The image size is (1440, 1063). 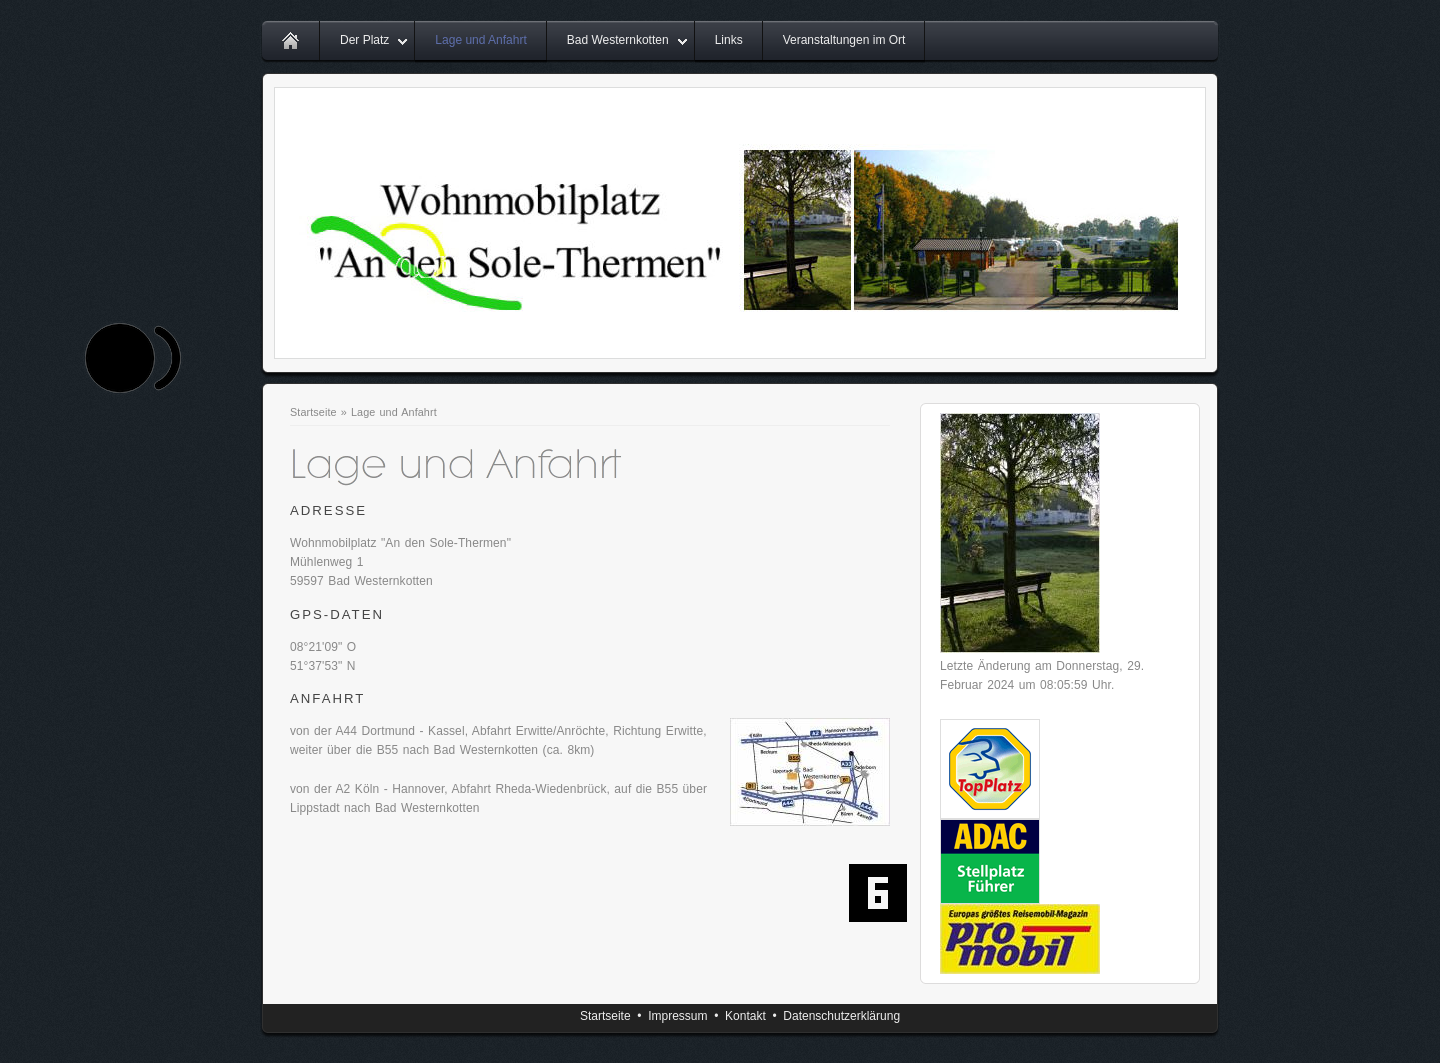 What do you see at coordinates (878, 893) in the screenshot?
I see `indicates step 6 in a multi-step process` at bounding box center [878, 893].